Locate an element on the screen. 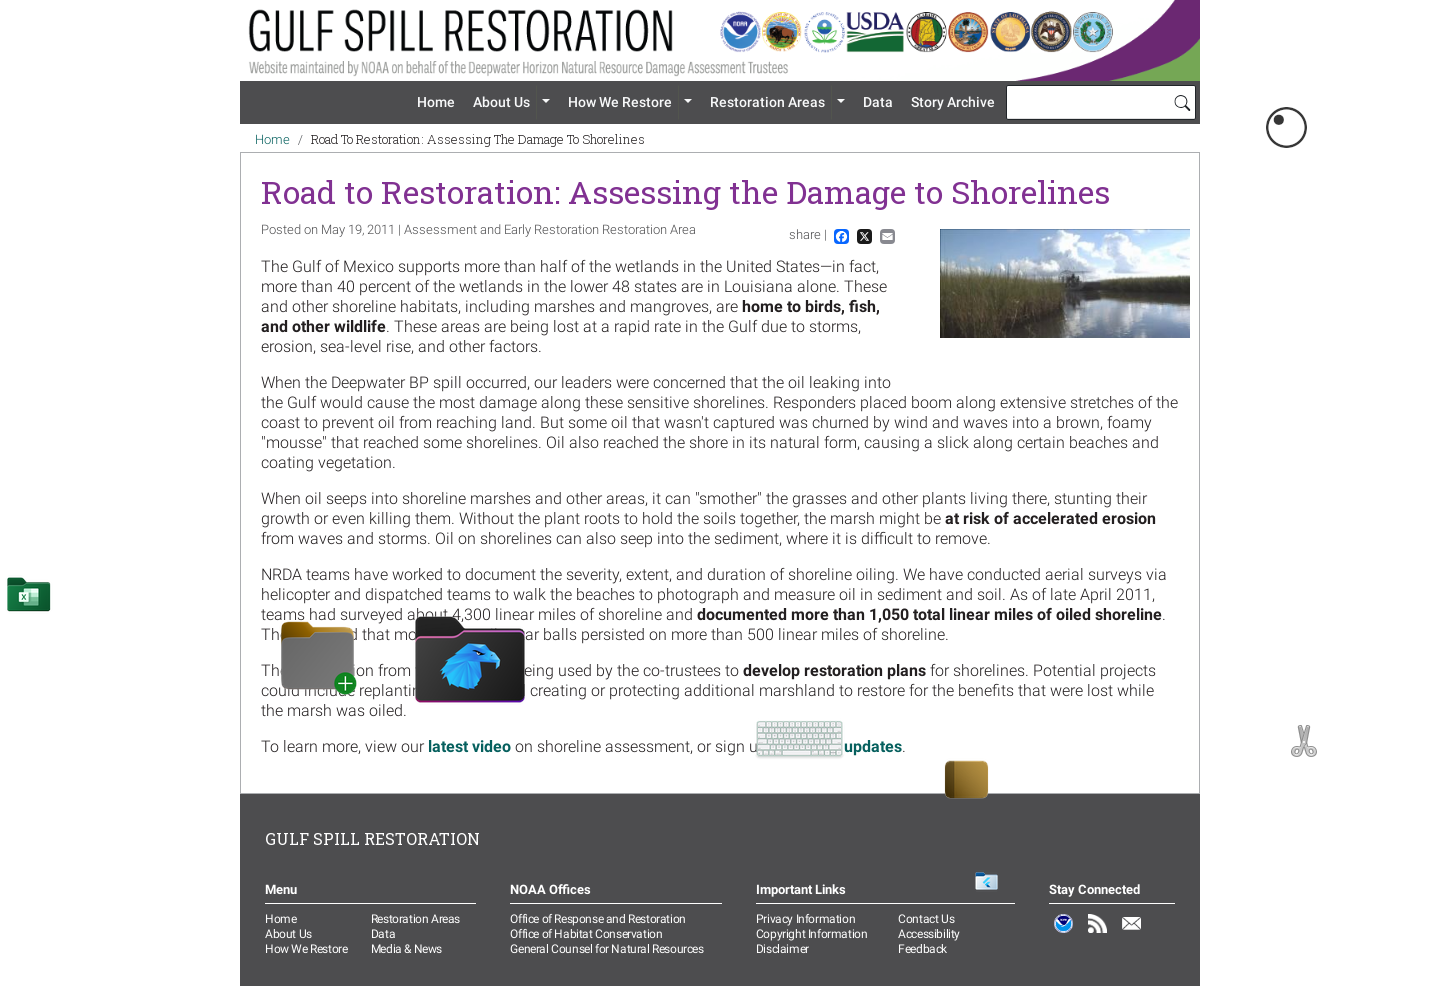  cut selected content to clipboard is located at coordinates (1304, 741).